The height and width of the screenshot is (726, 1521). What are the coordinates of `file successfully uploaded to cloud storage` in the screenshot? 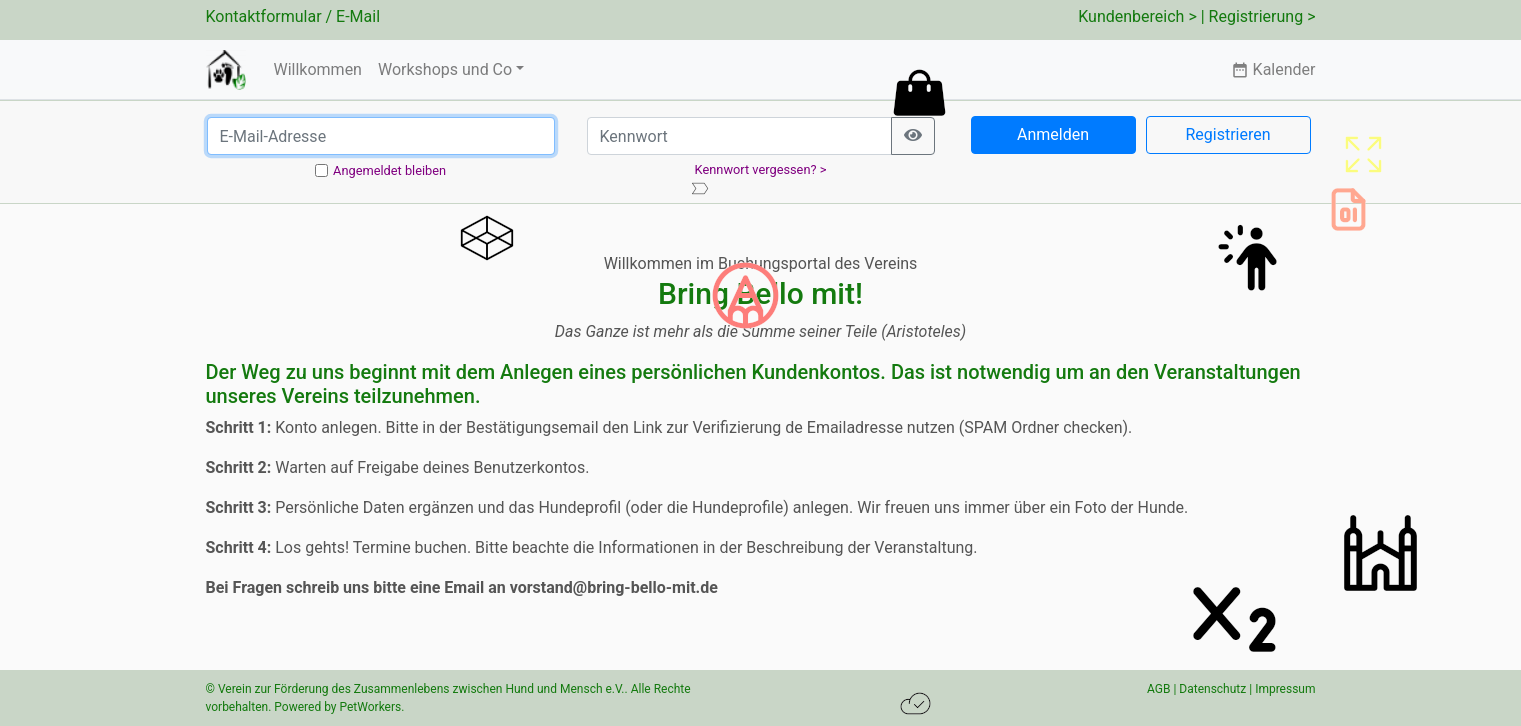 It's located at (915, 703).